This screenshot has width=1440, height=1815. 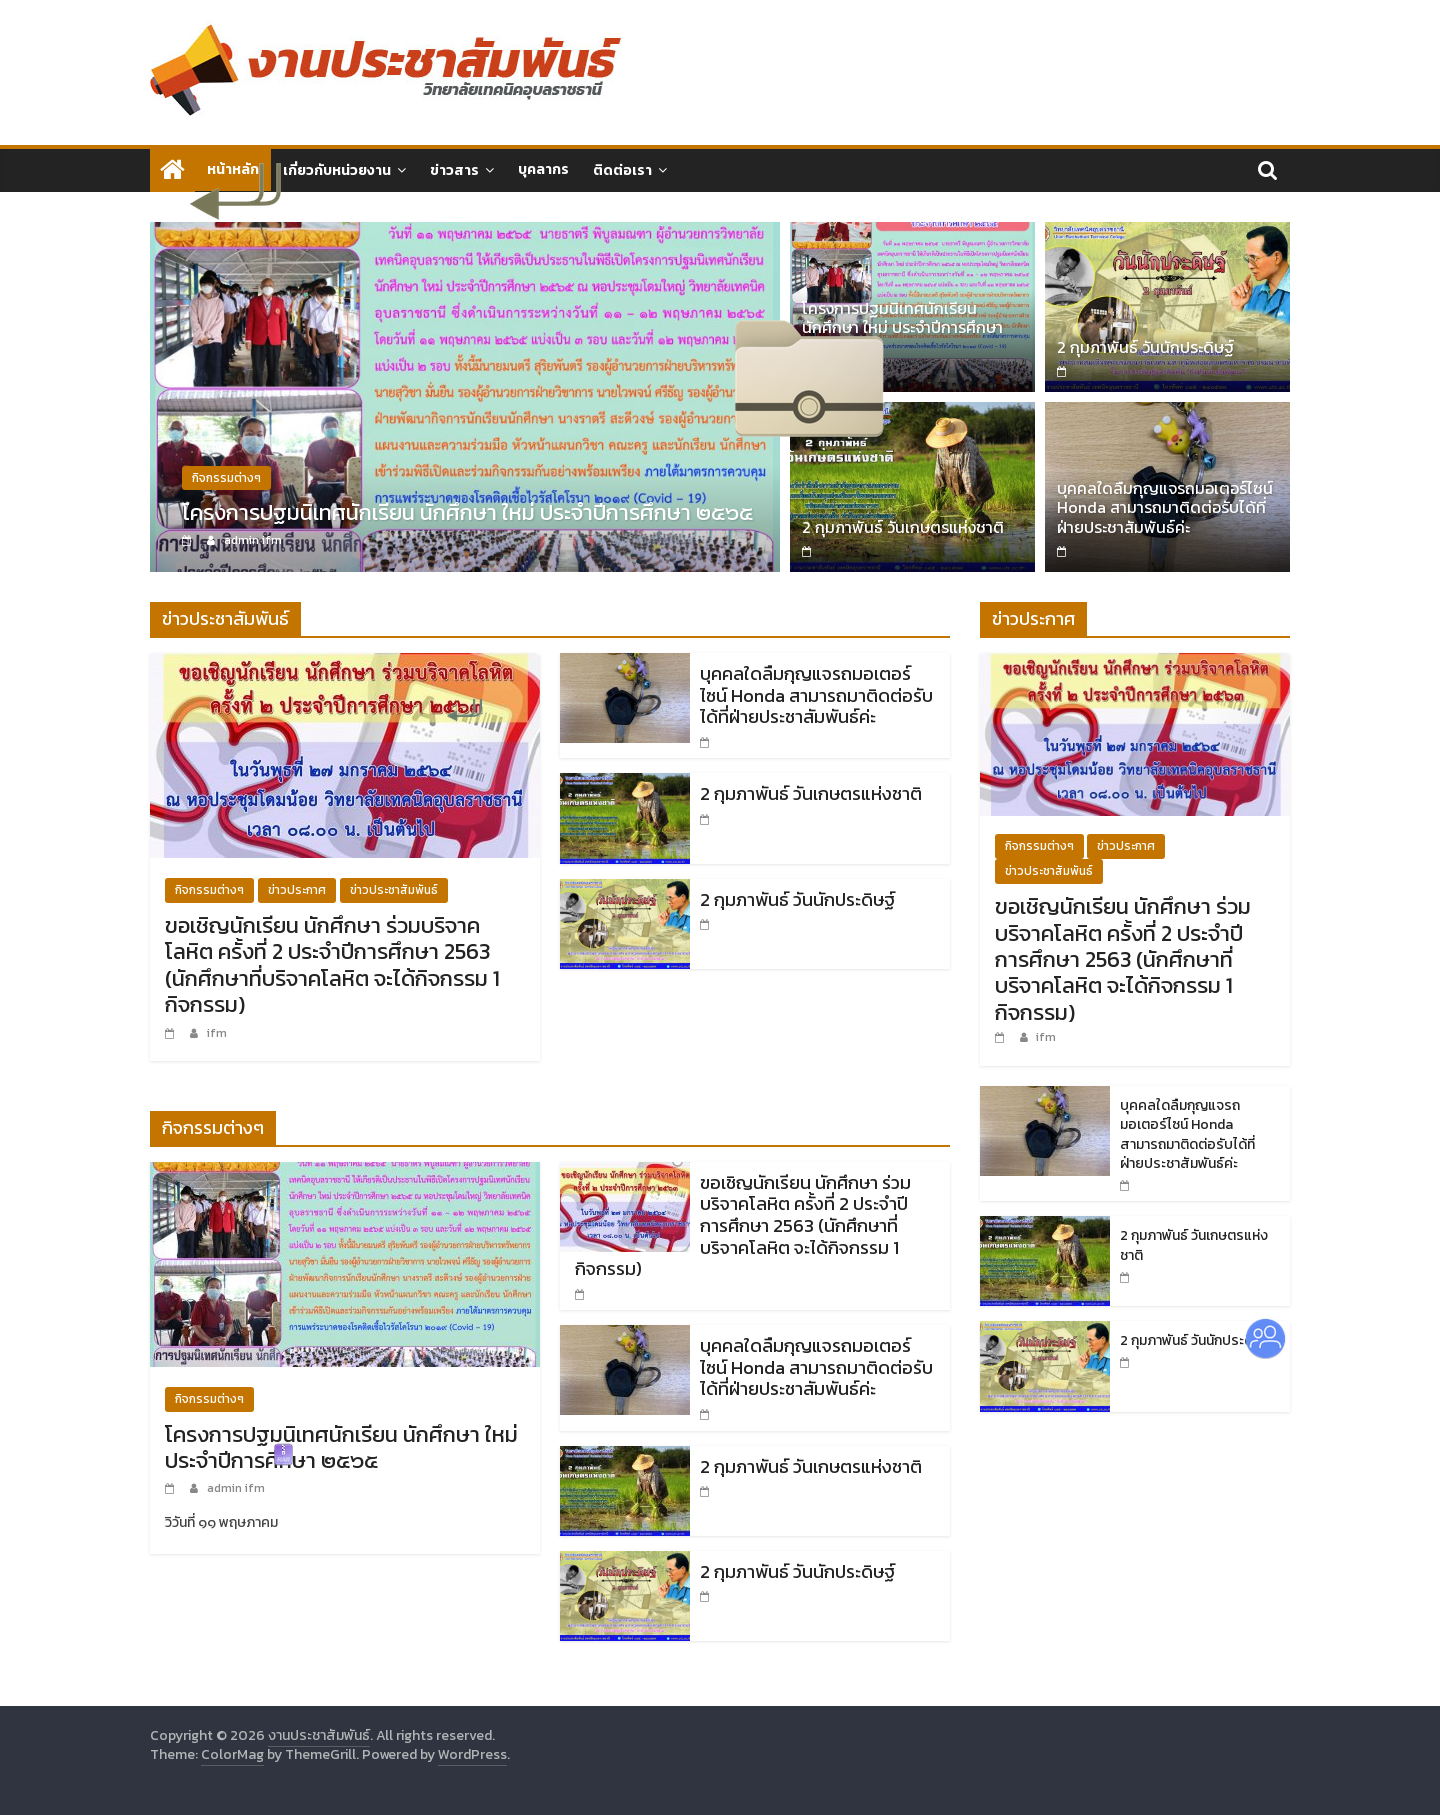 I want to click on a compressed RAR archive file, so click(x=283, y=1454).